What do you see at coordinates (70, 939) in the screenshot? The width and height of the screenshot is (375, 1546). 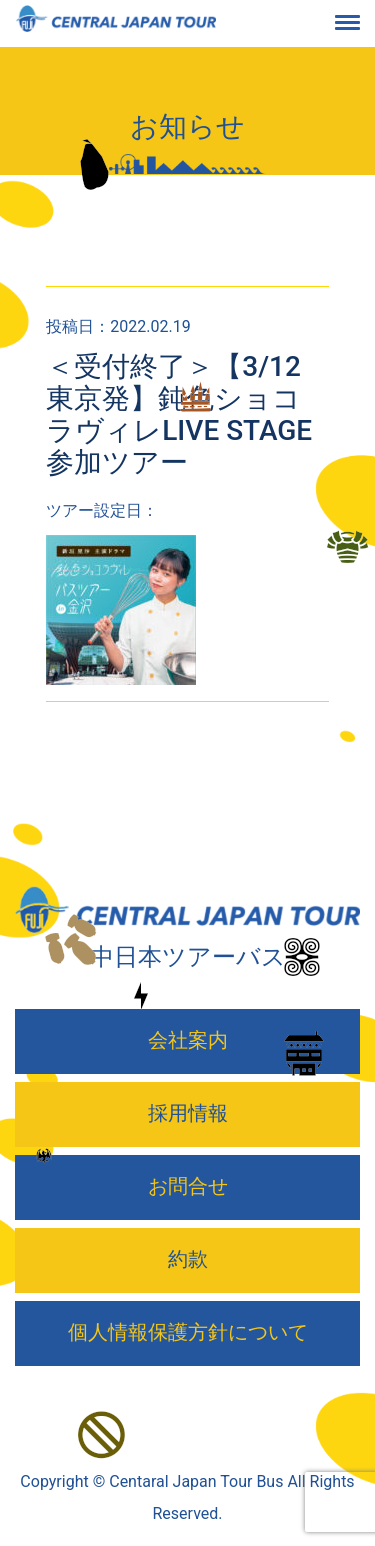 I see `initiate an airstrike or bombing attack in-game` at bounding box center [70, 939].